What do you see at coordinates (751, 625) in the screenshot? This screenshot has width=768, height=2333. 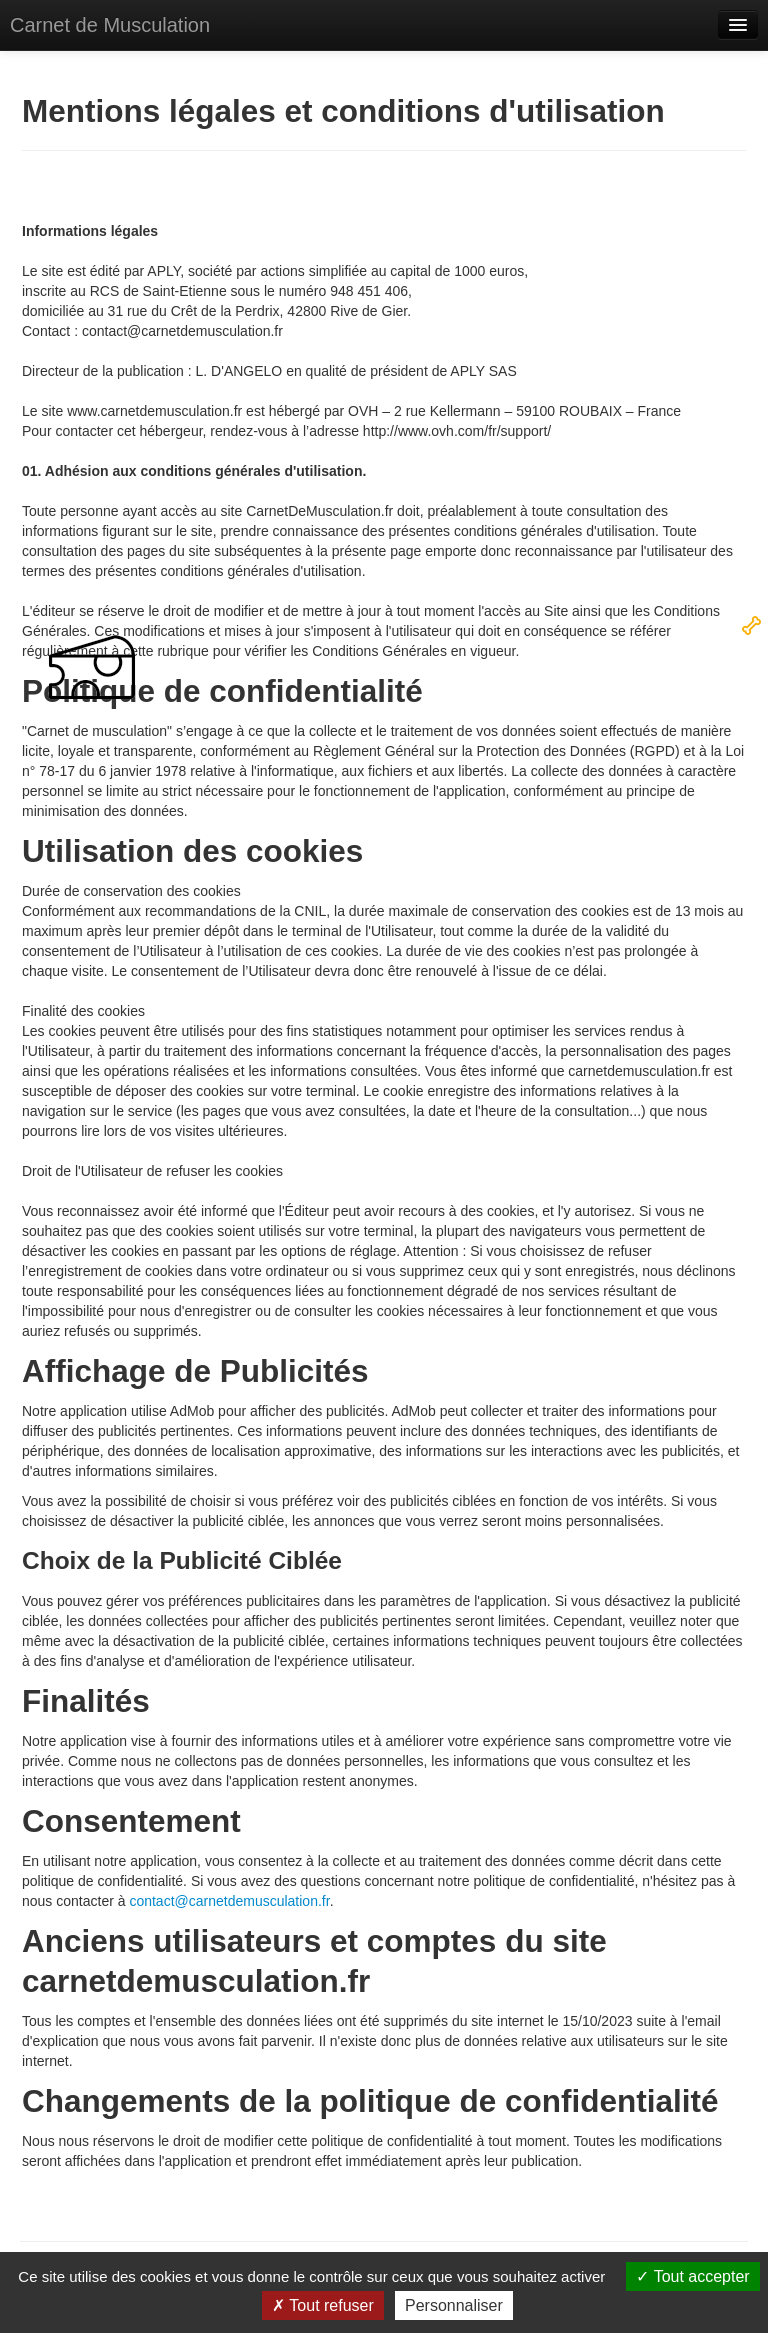 I see `access pet-related features or settings` at bounding box center [751, 625].